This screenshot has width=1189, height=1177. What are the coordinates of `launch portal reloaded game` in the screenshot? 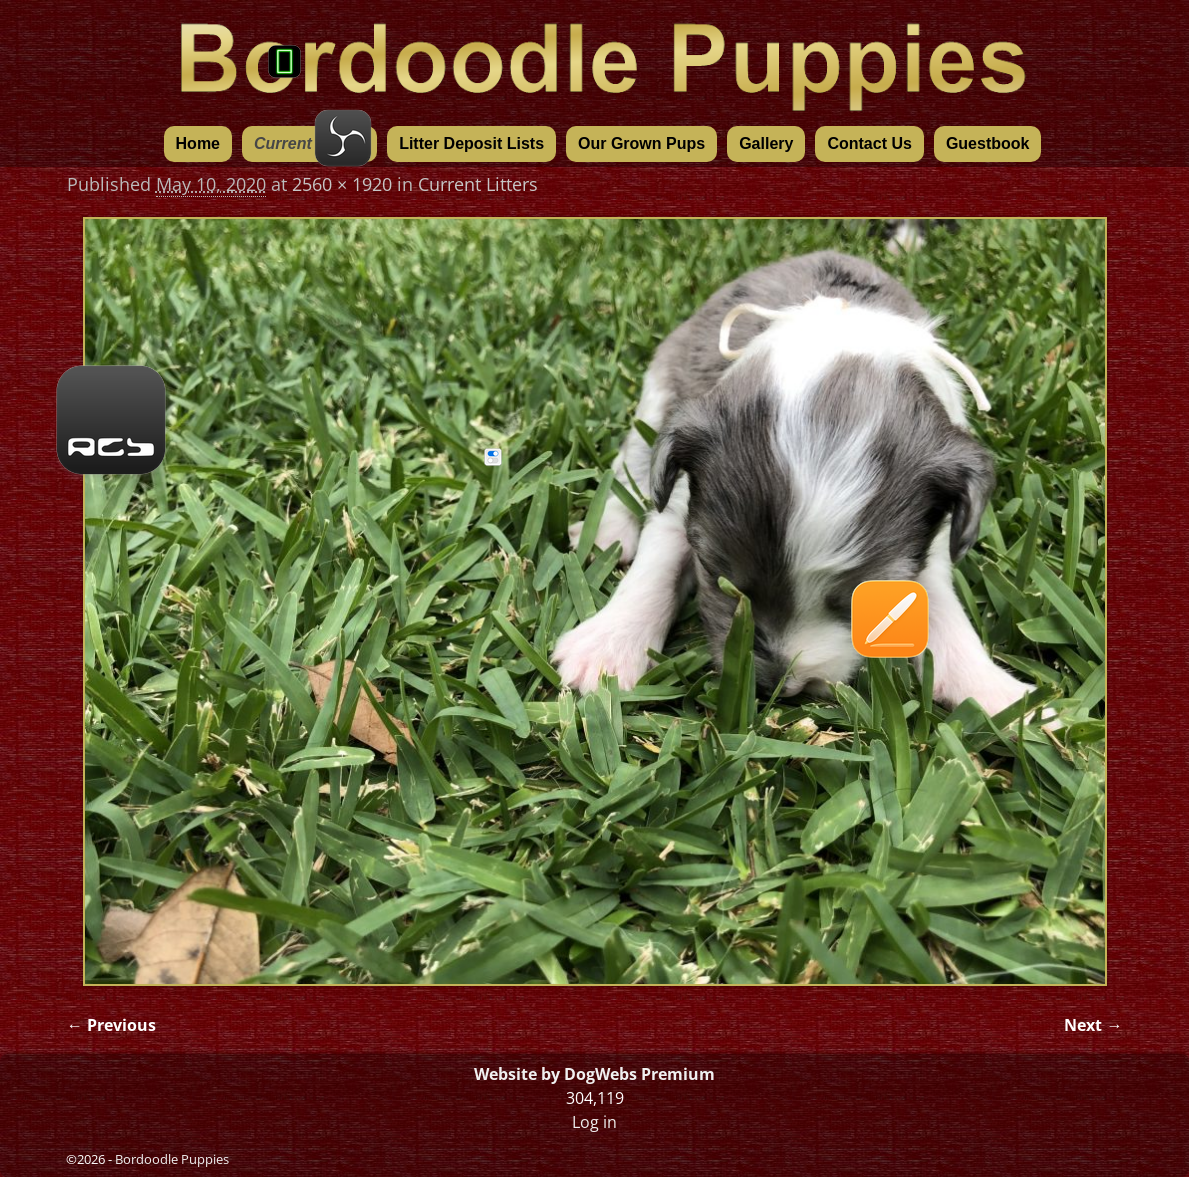 It's located at (284, 61).